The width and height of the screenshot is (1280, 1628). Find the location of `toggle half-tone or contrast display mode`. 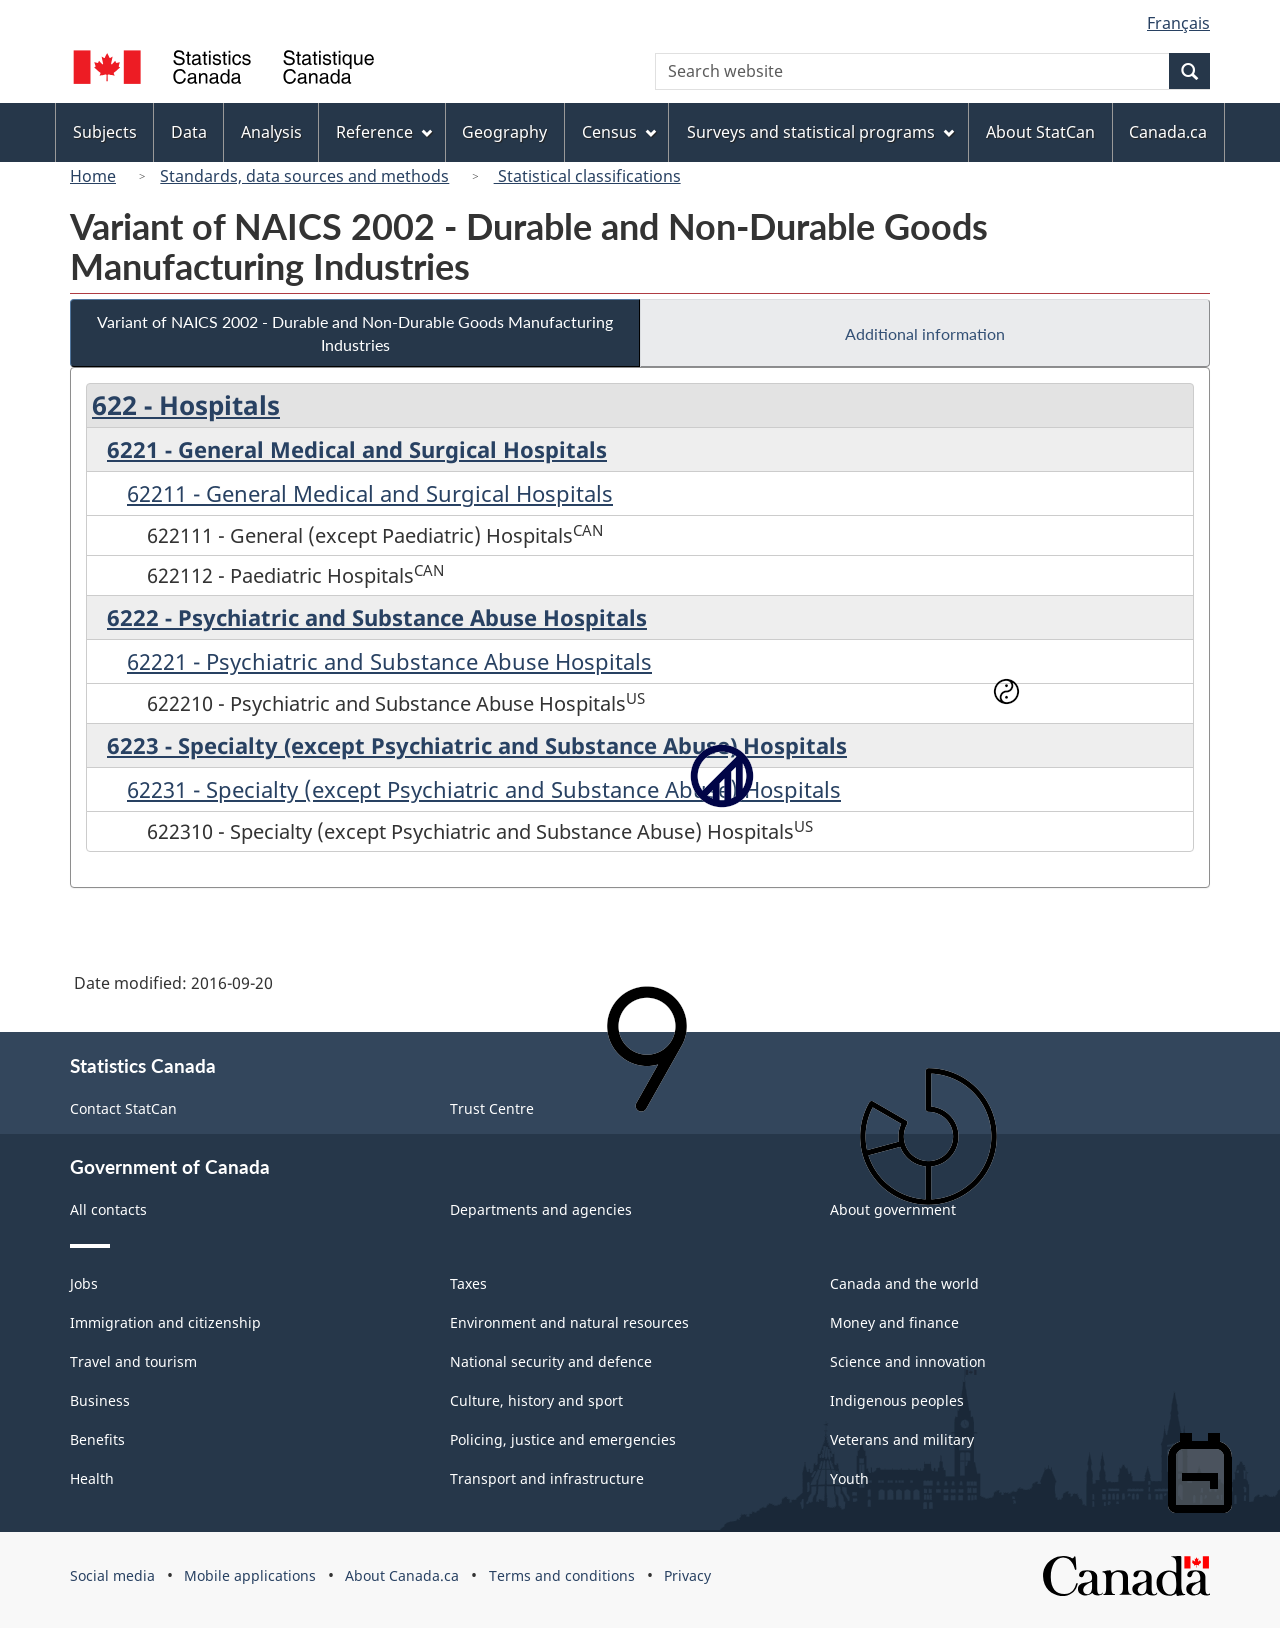

toggle half-tone or contrast display mode is located at coordinates (722, 776).